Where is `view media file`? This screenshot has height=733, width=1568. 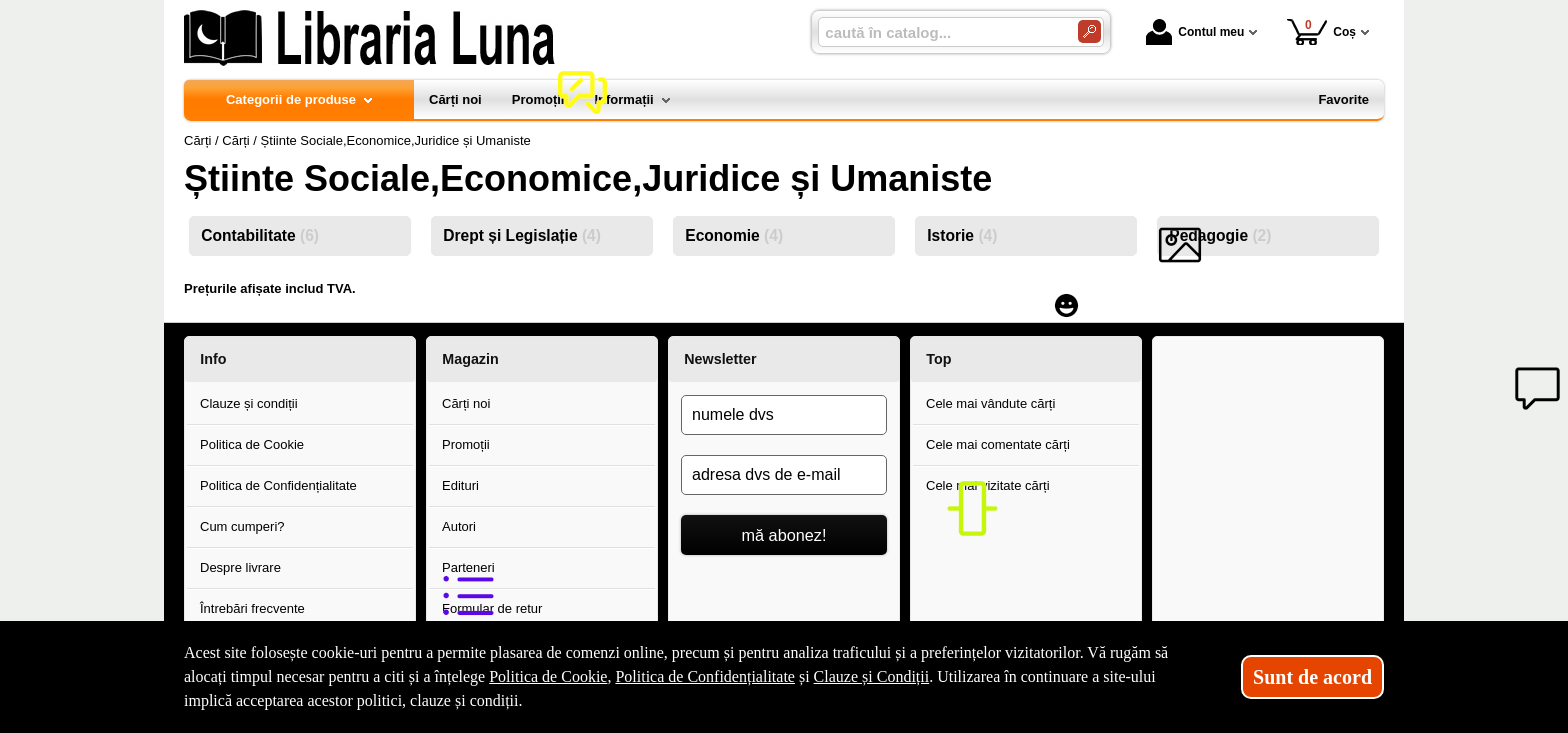
view media file is located at coordinates (1180, 245).